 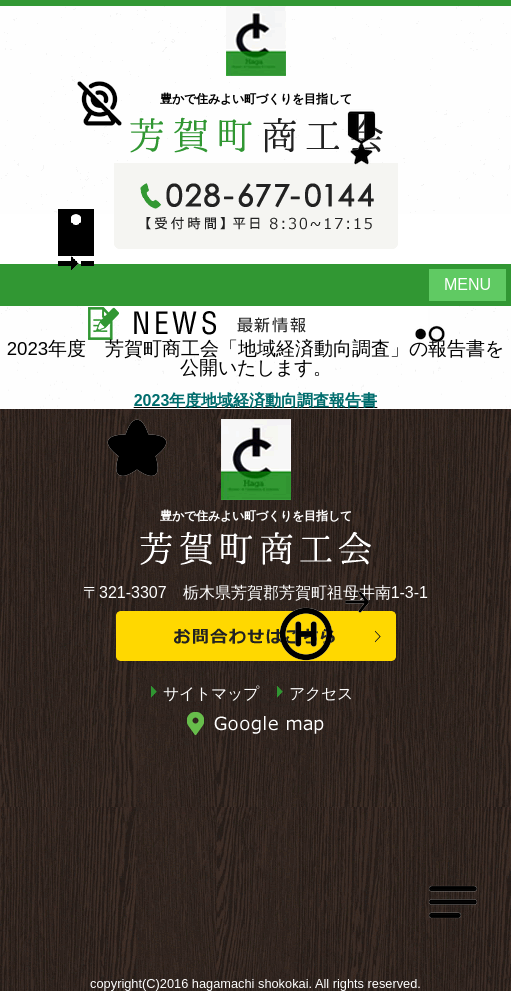 What do you see at coordinates (137, 449) in the screenshot?
I see `add to favorites` at bounding box center [137, 449].